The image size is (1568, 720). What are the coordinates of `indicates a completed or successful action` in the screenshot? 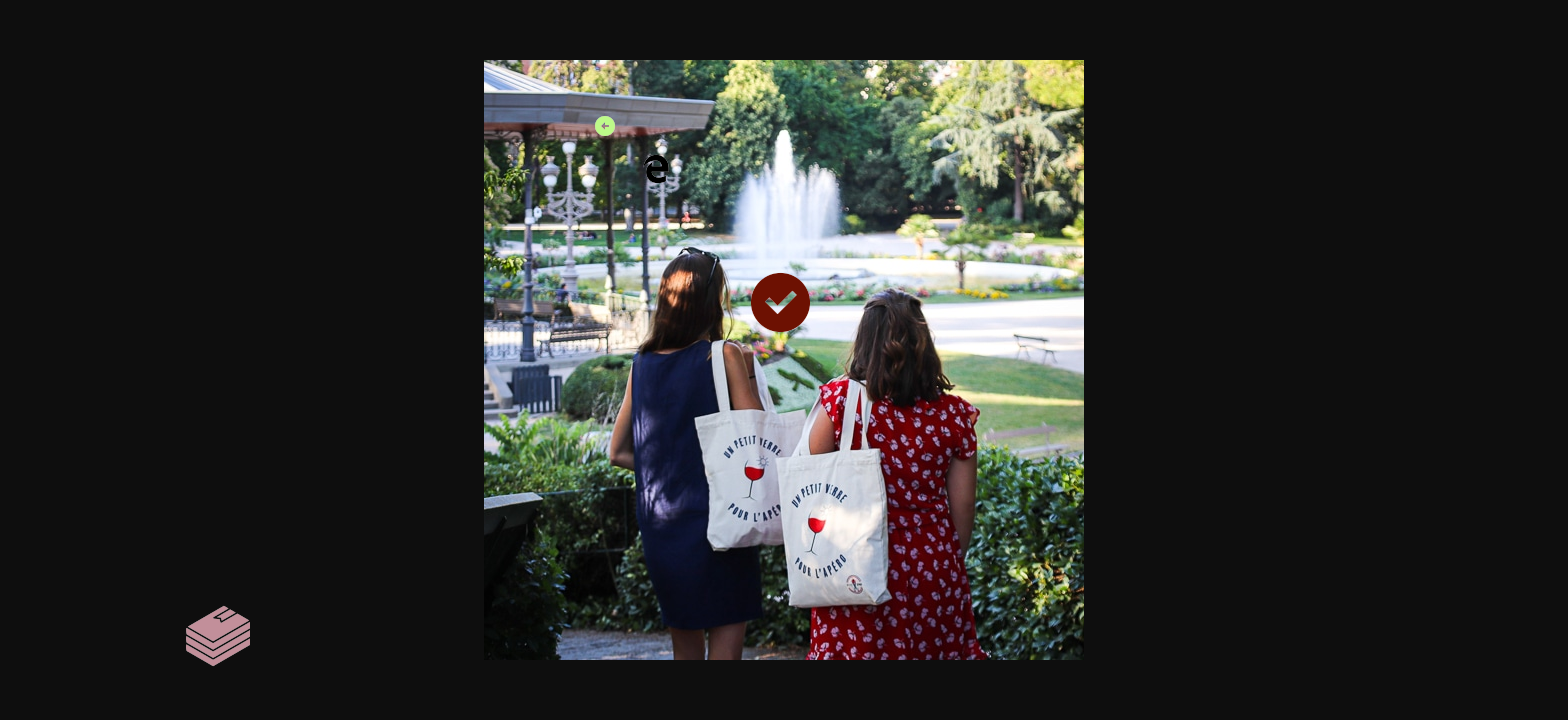 It's located at (780, 302).